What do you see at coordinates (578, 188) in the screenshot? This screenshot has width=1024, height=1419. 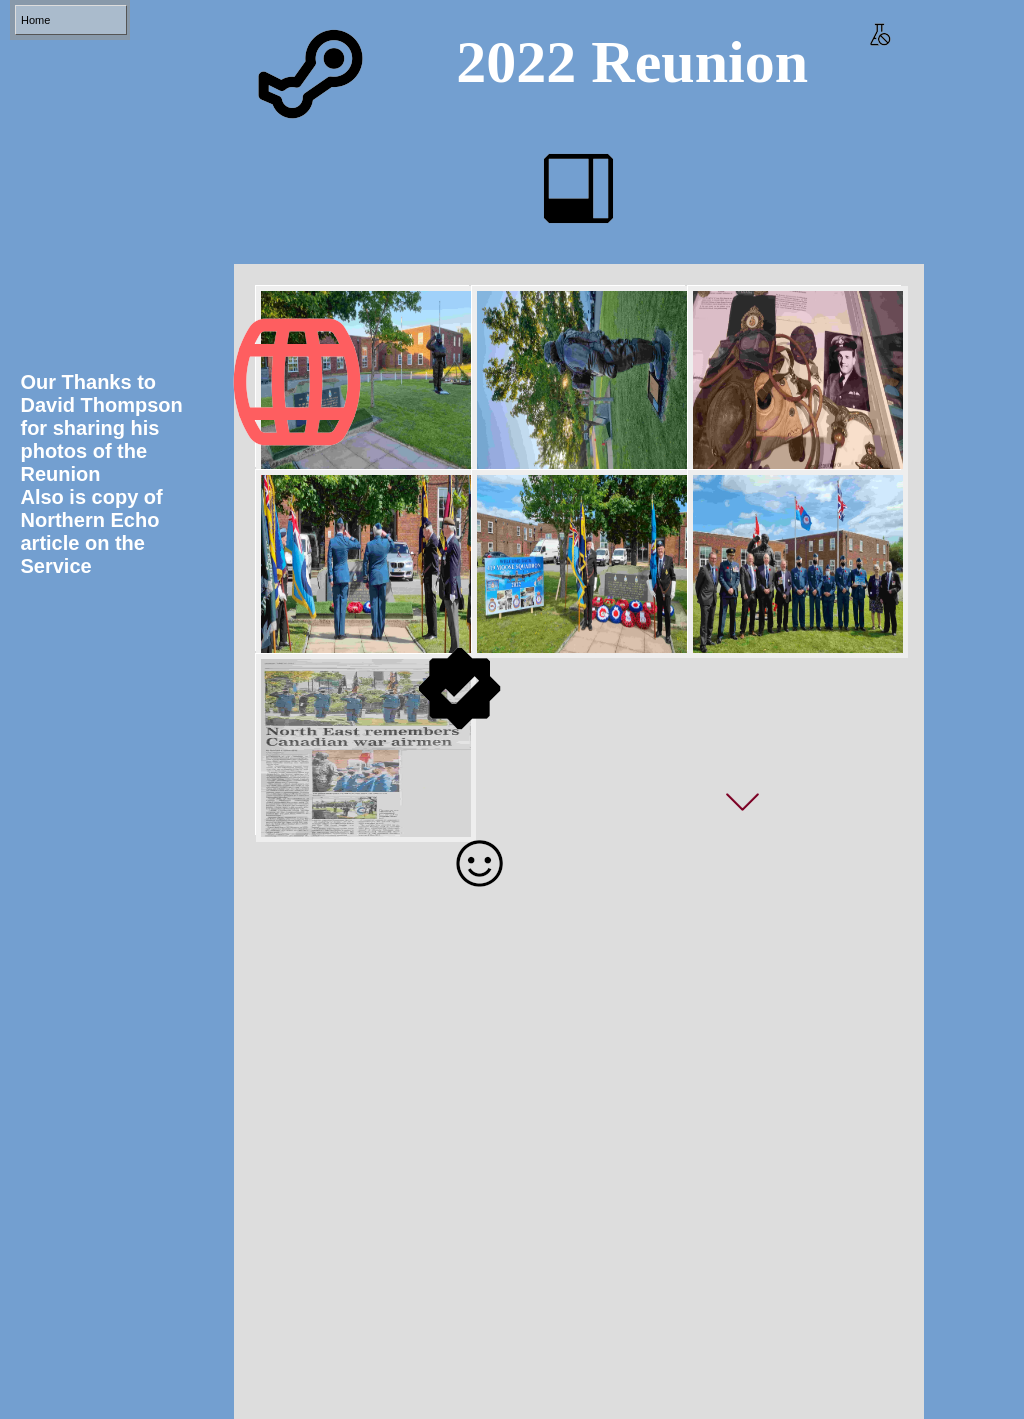 I see `toggle left sidebar panel` at bounding box center [578, 188].